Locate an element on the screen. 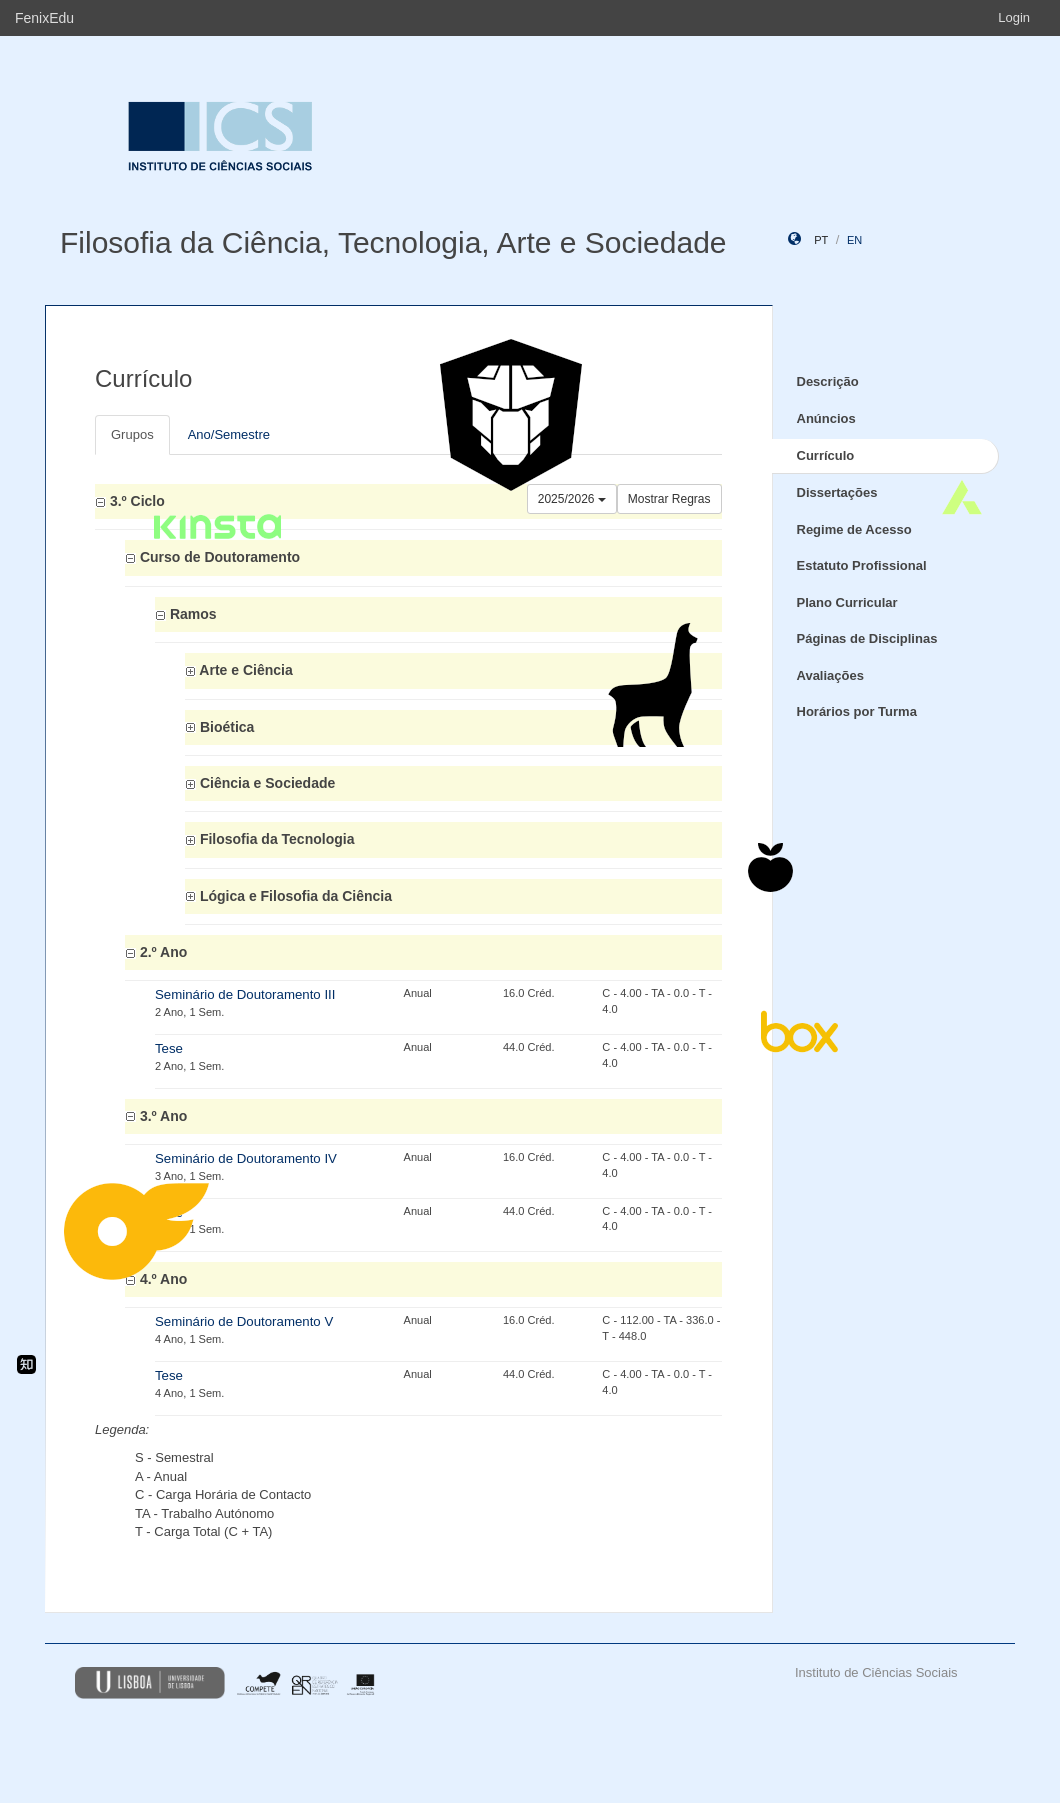  open zhihu app is located at coordinates (26, 1364).